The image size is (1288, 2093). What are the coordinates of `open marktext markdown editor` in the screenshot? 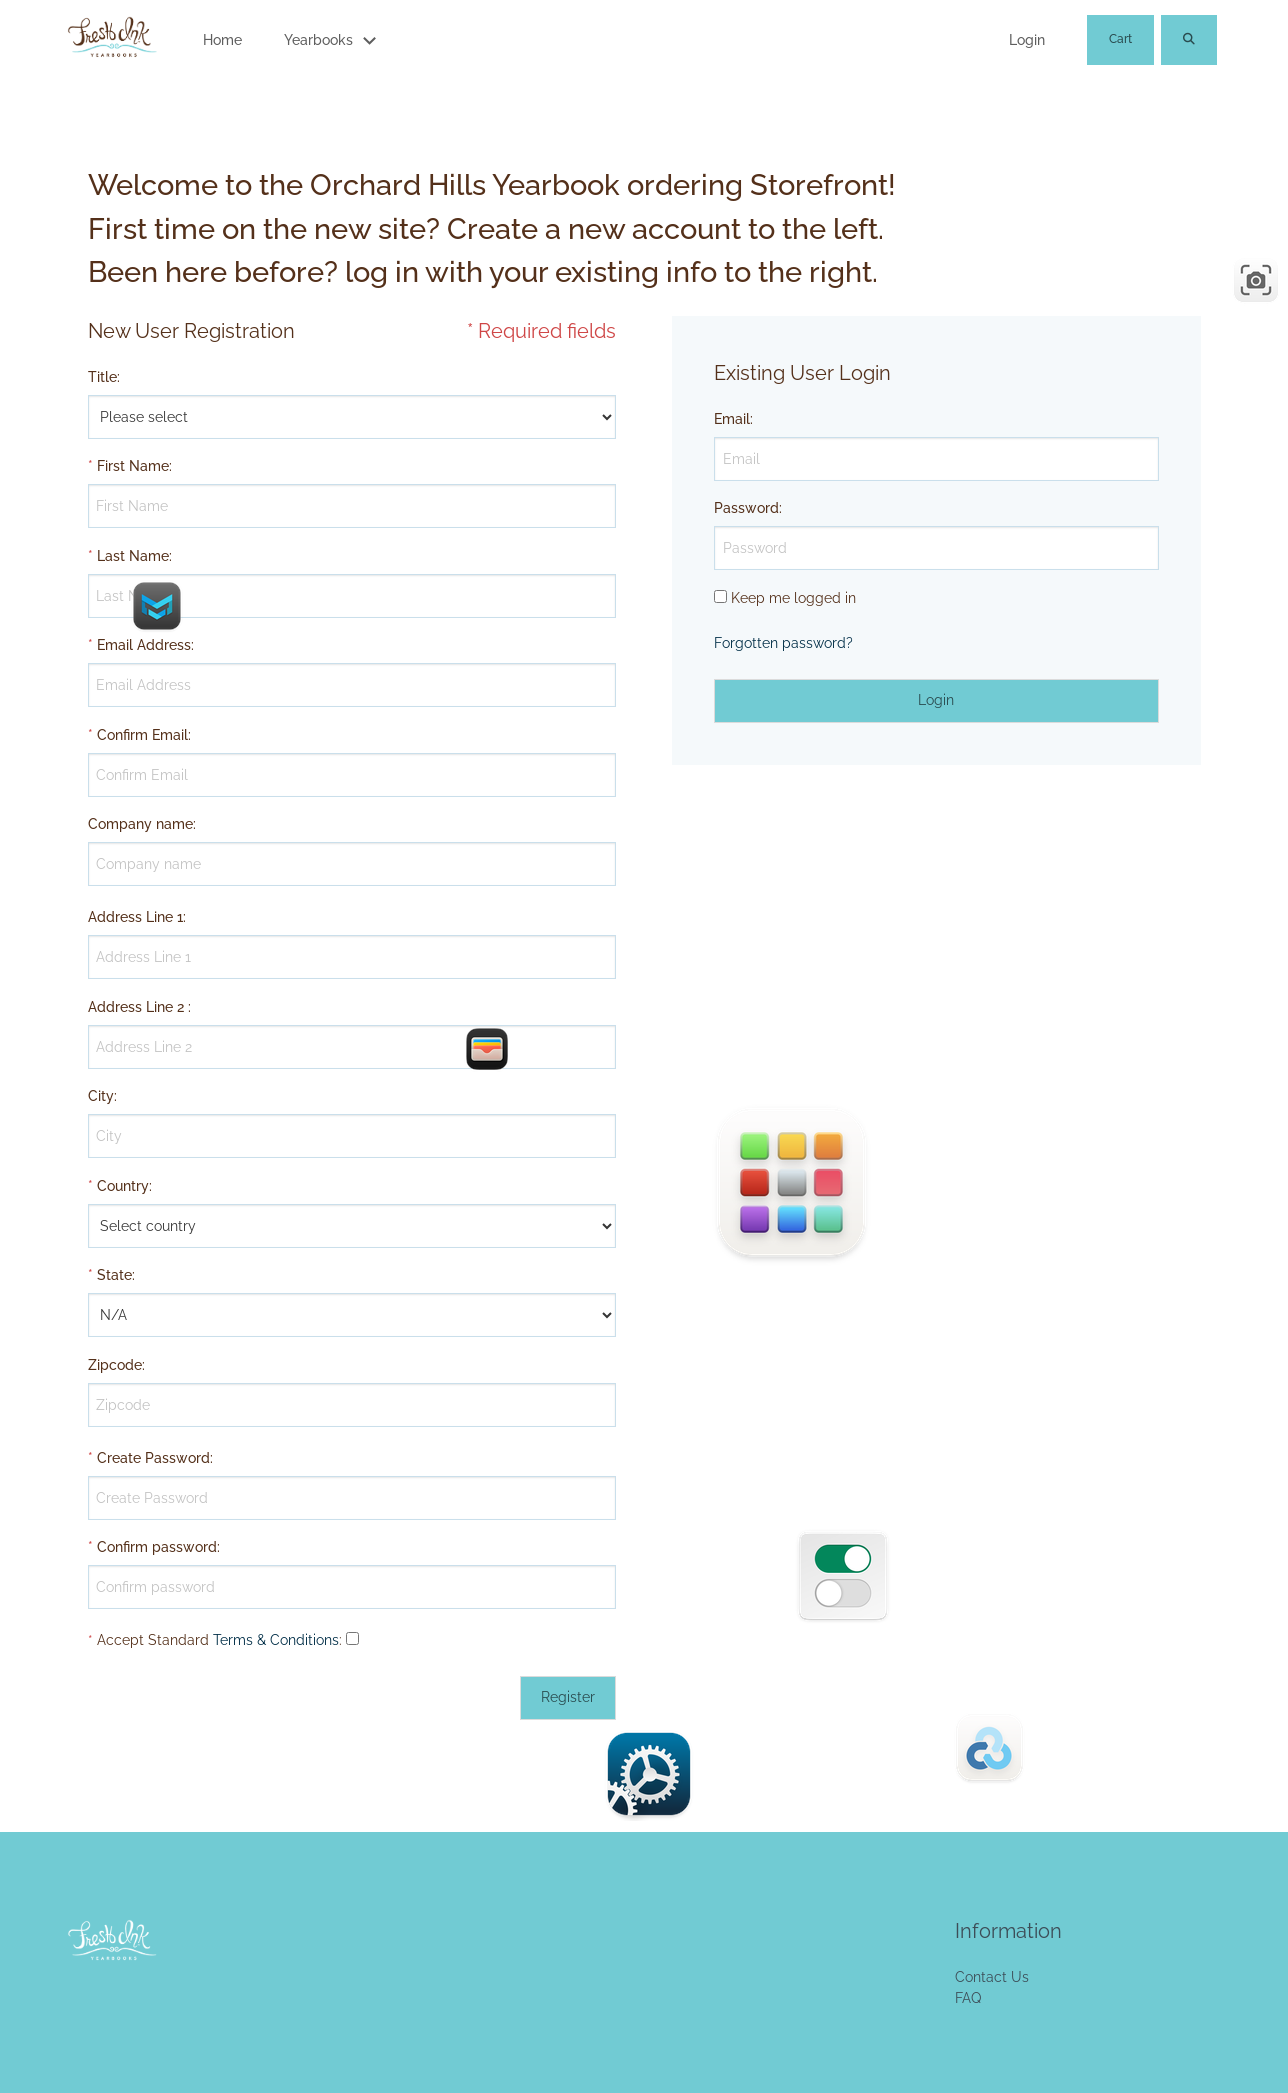 It's located at (157, 606).